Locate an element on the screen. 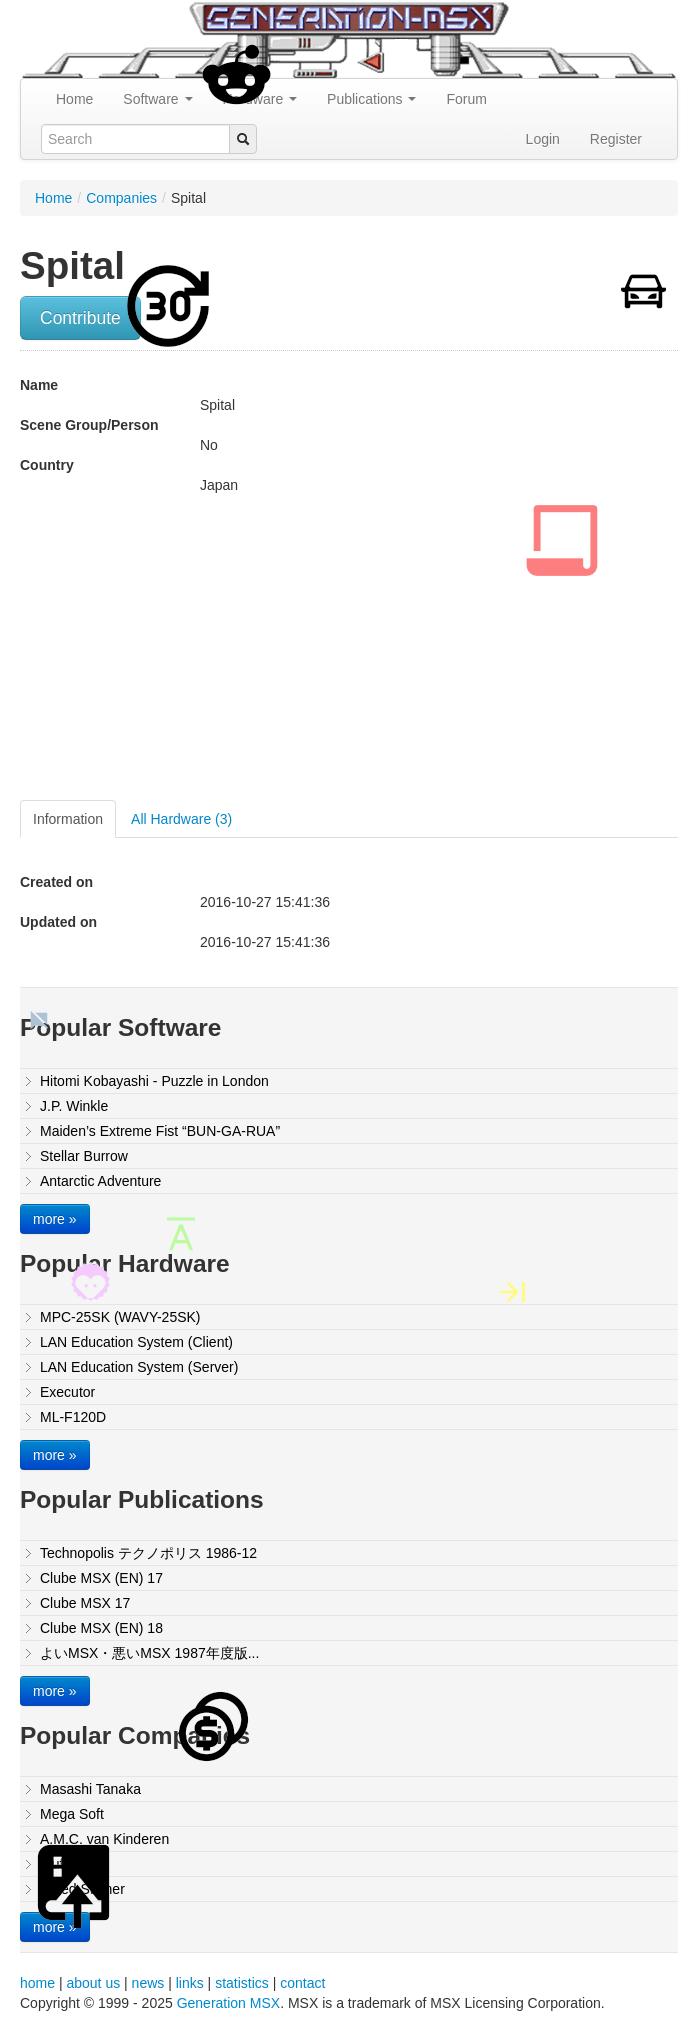 Image resolution: width=698 pixels, height=2033 pixels. open the reddit app is located at coordinates (236, 74).